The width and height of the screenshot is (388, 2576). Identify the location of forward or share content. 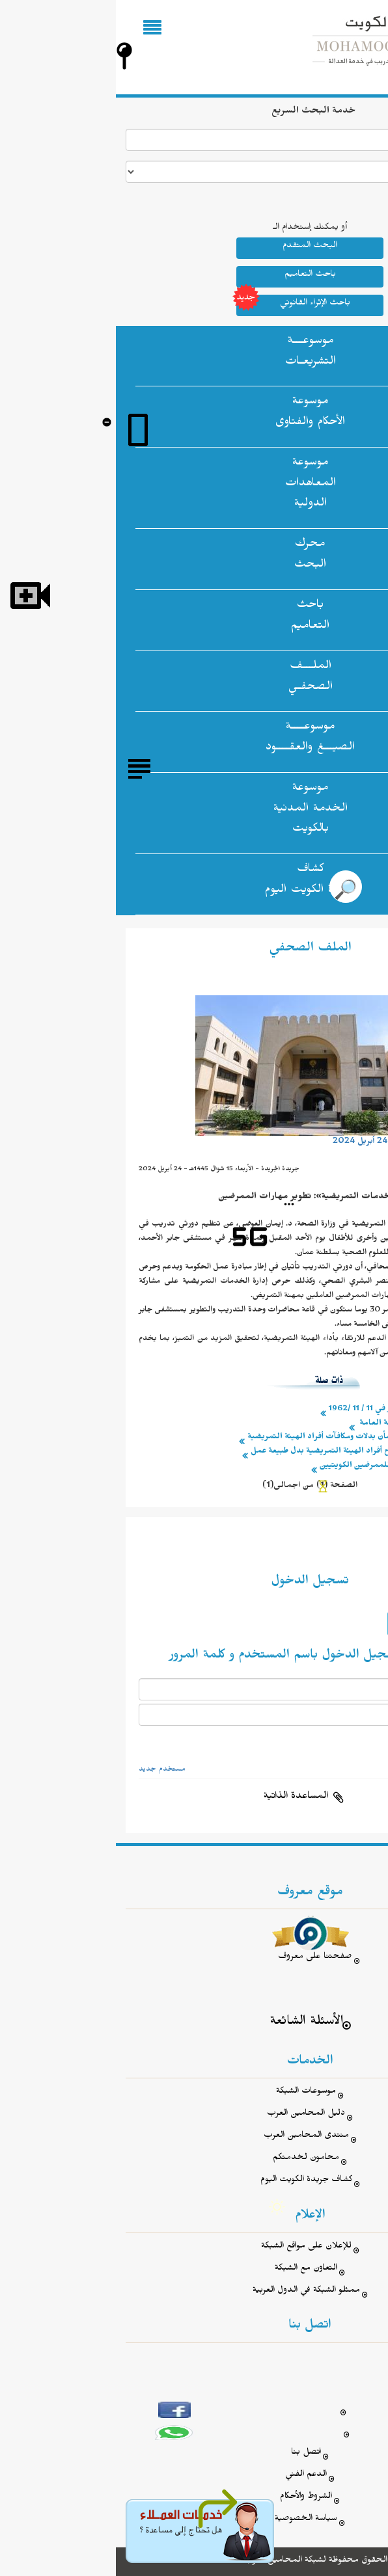
(217, 2508).